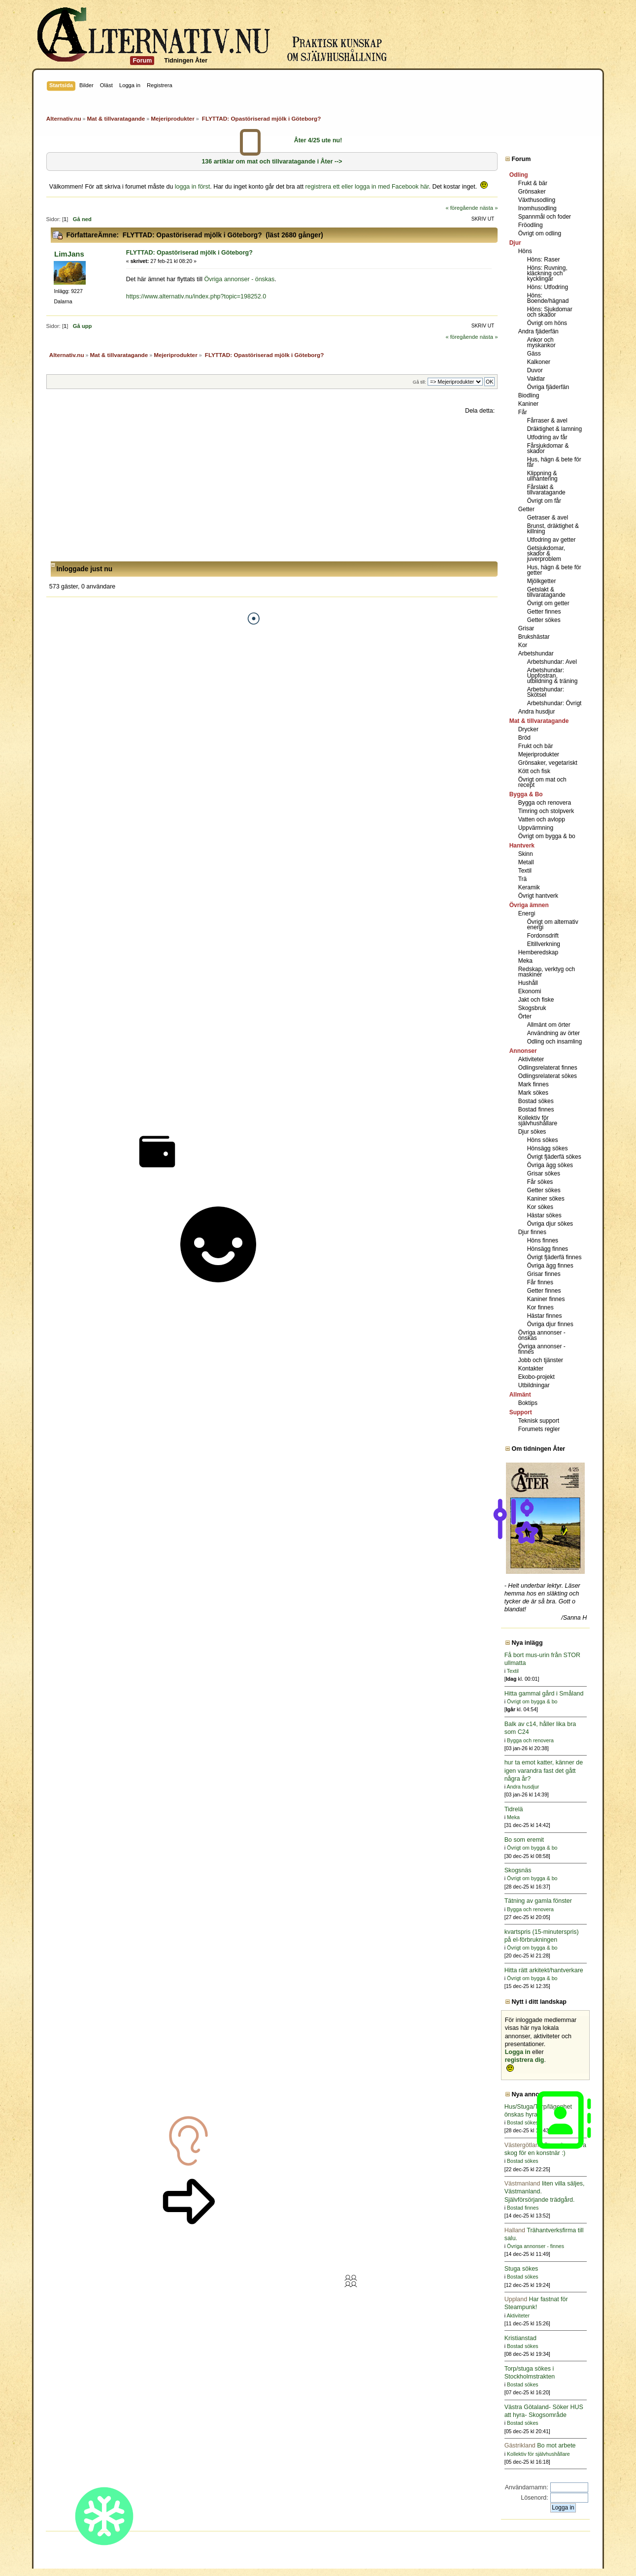 This screenshot has height=2576, width=636. I want to click on start recording audio or video, so click(254, 619).